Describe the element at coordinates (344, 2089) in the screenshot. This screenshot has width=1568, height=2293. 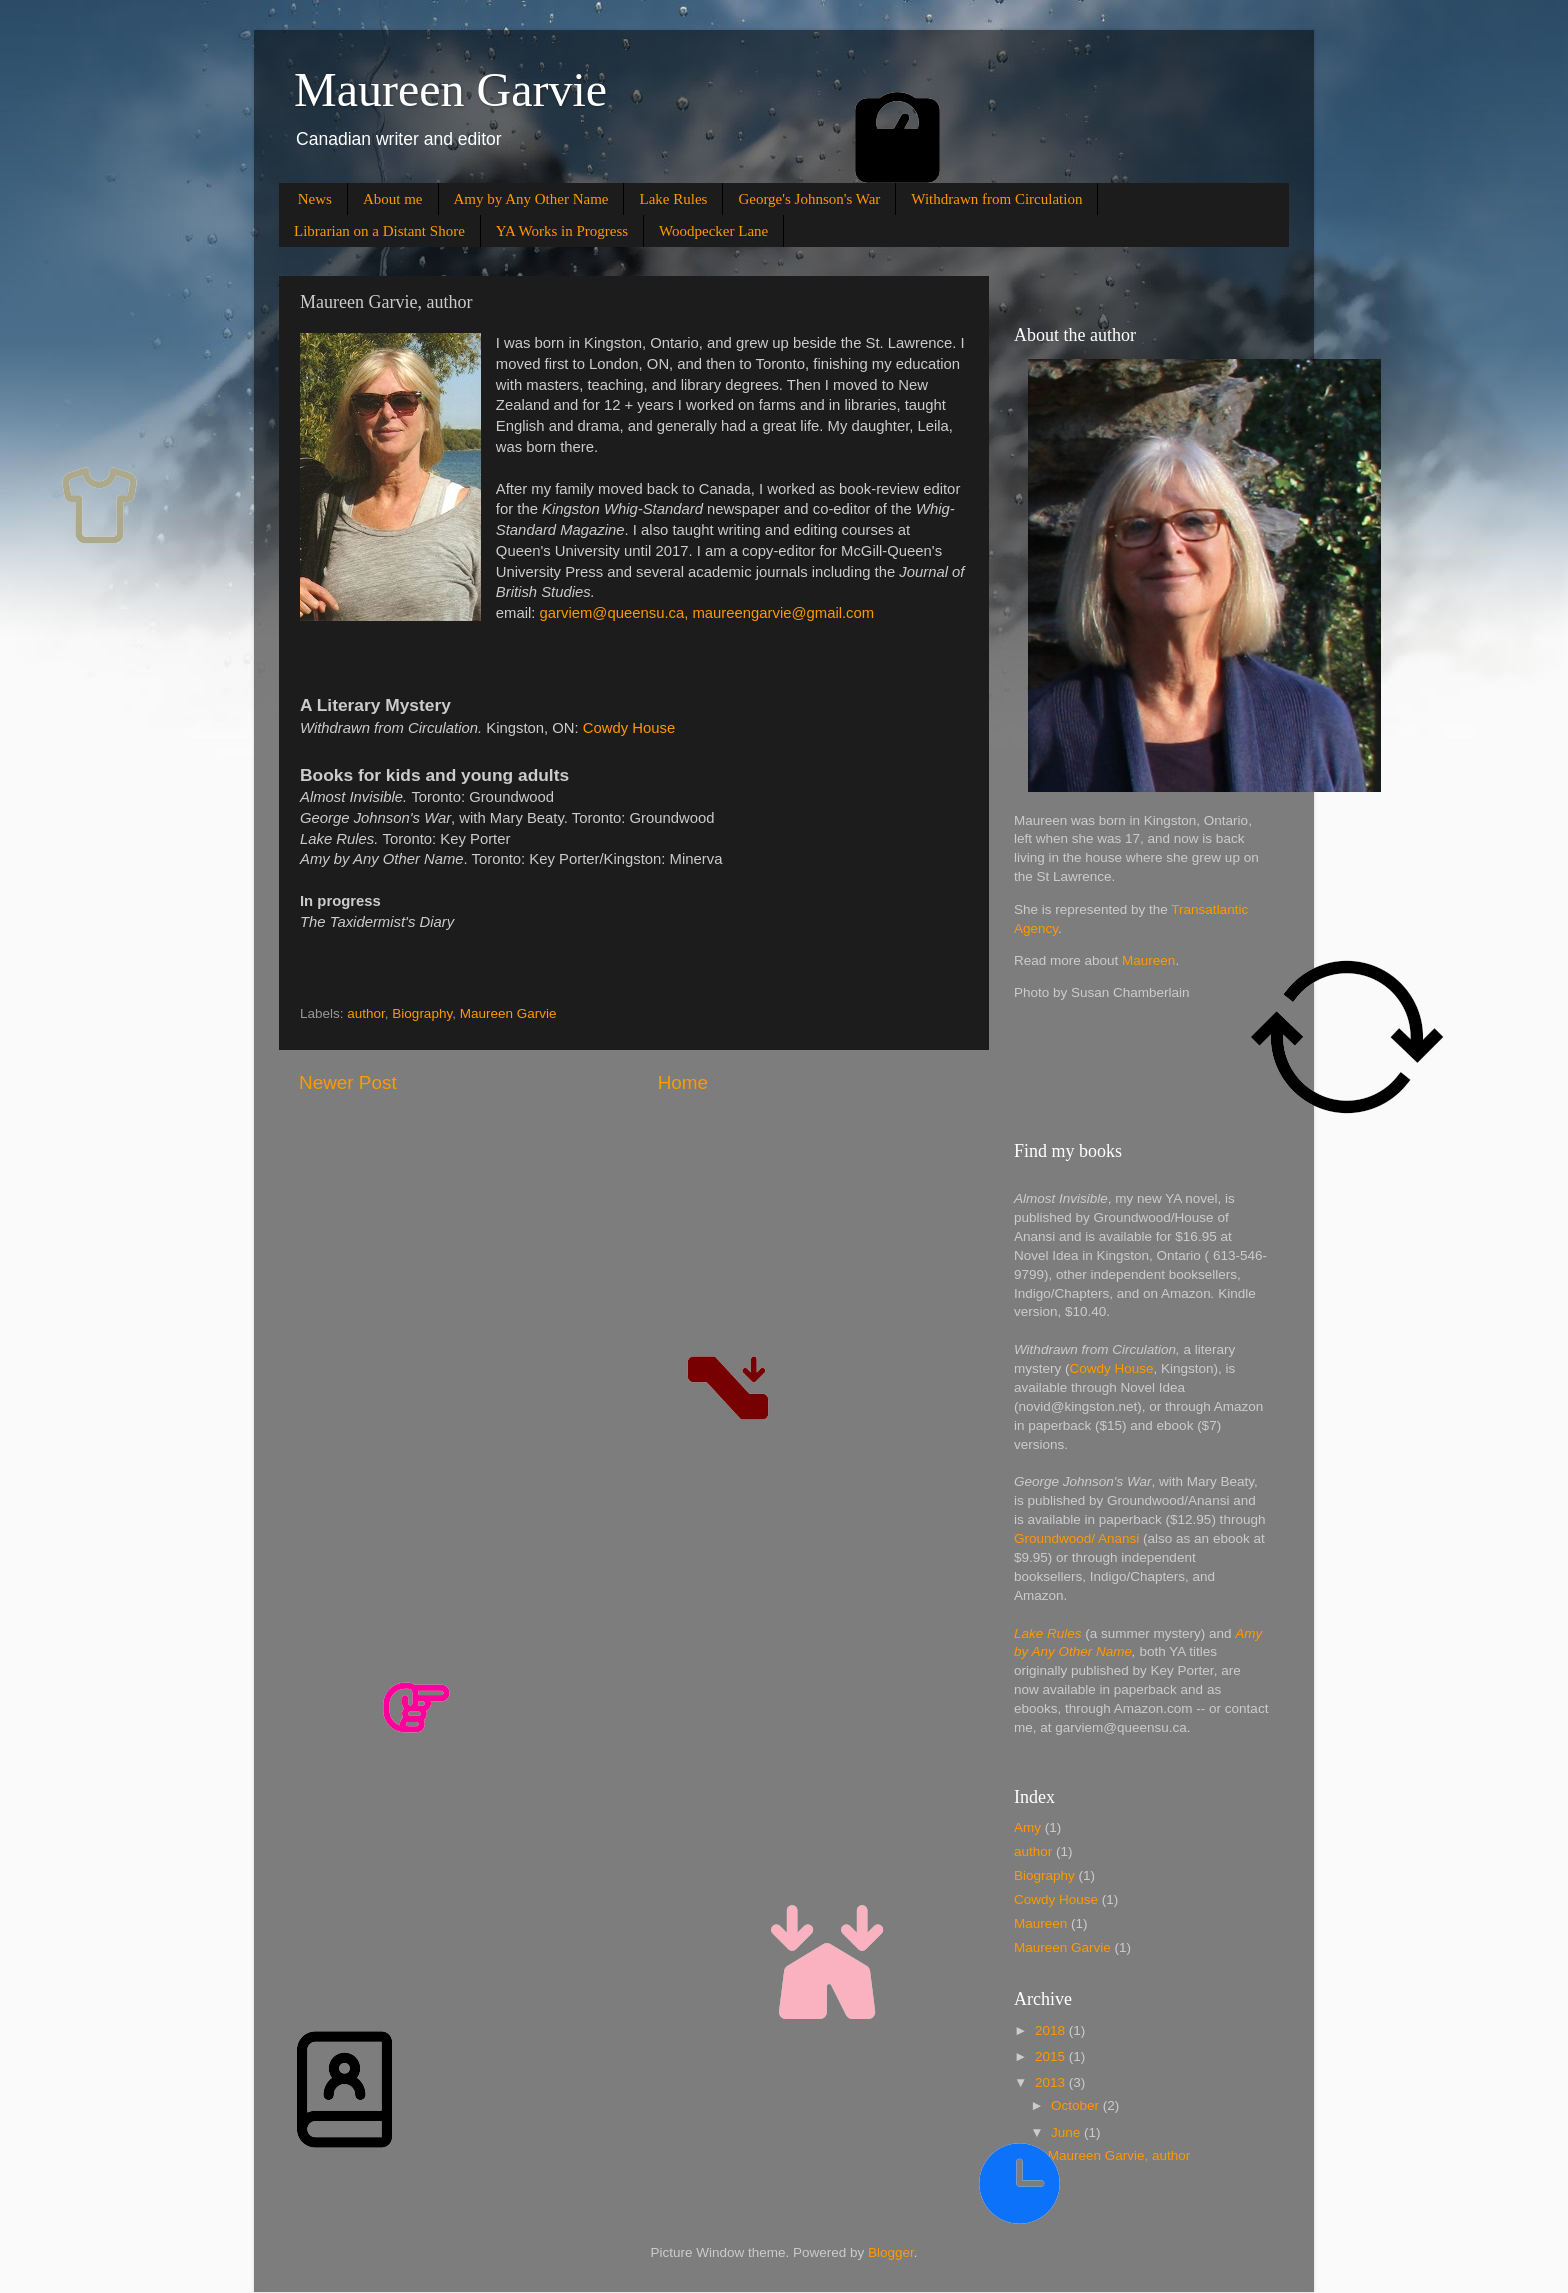
I see `view contact directory` at that location.